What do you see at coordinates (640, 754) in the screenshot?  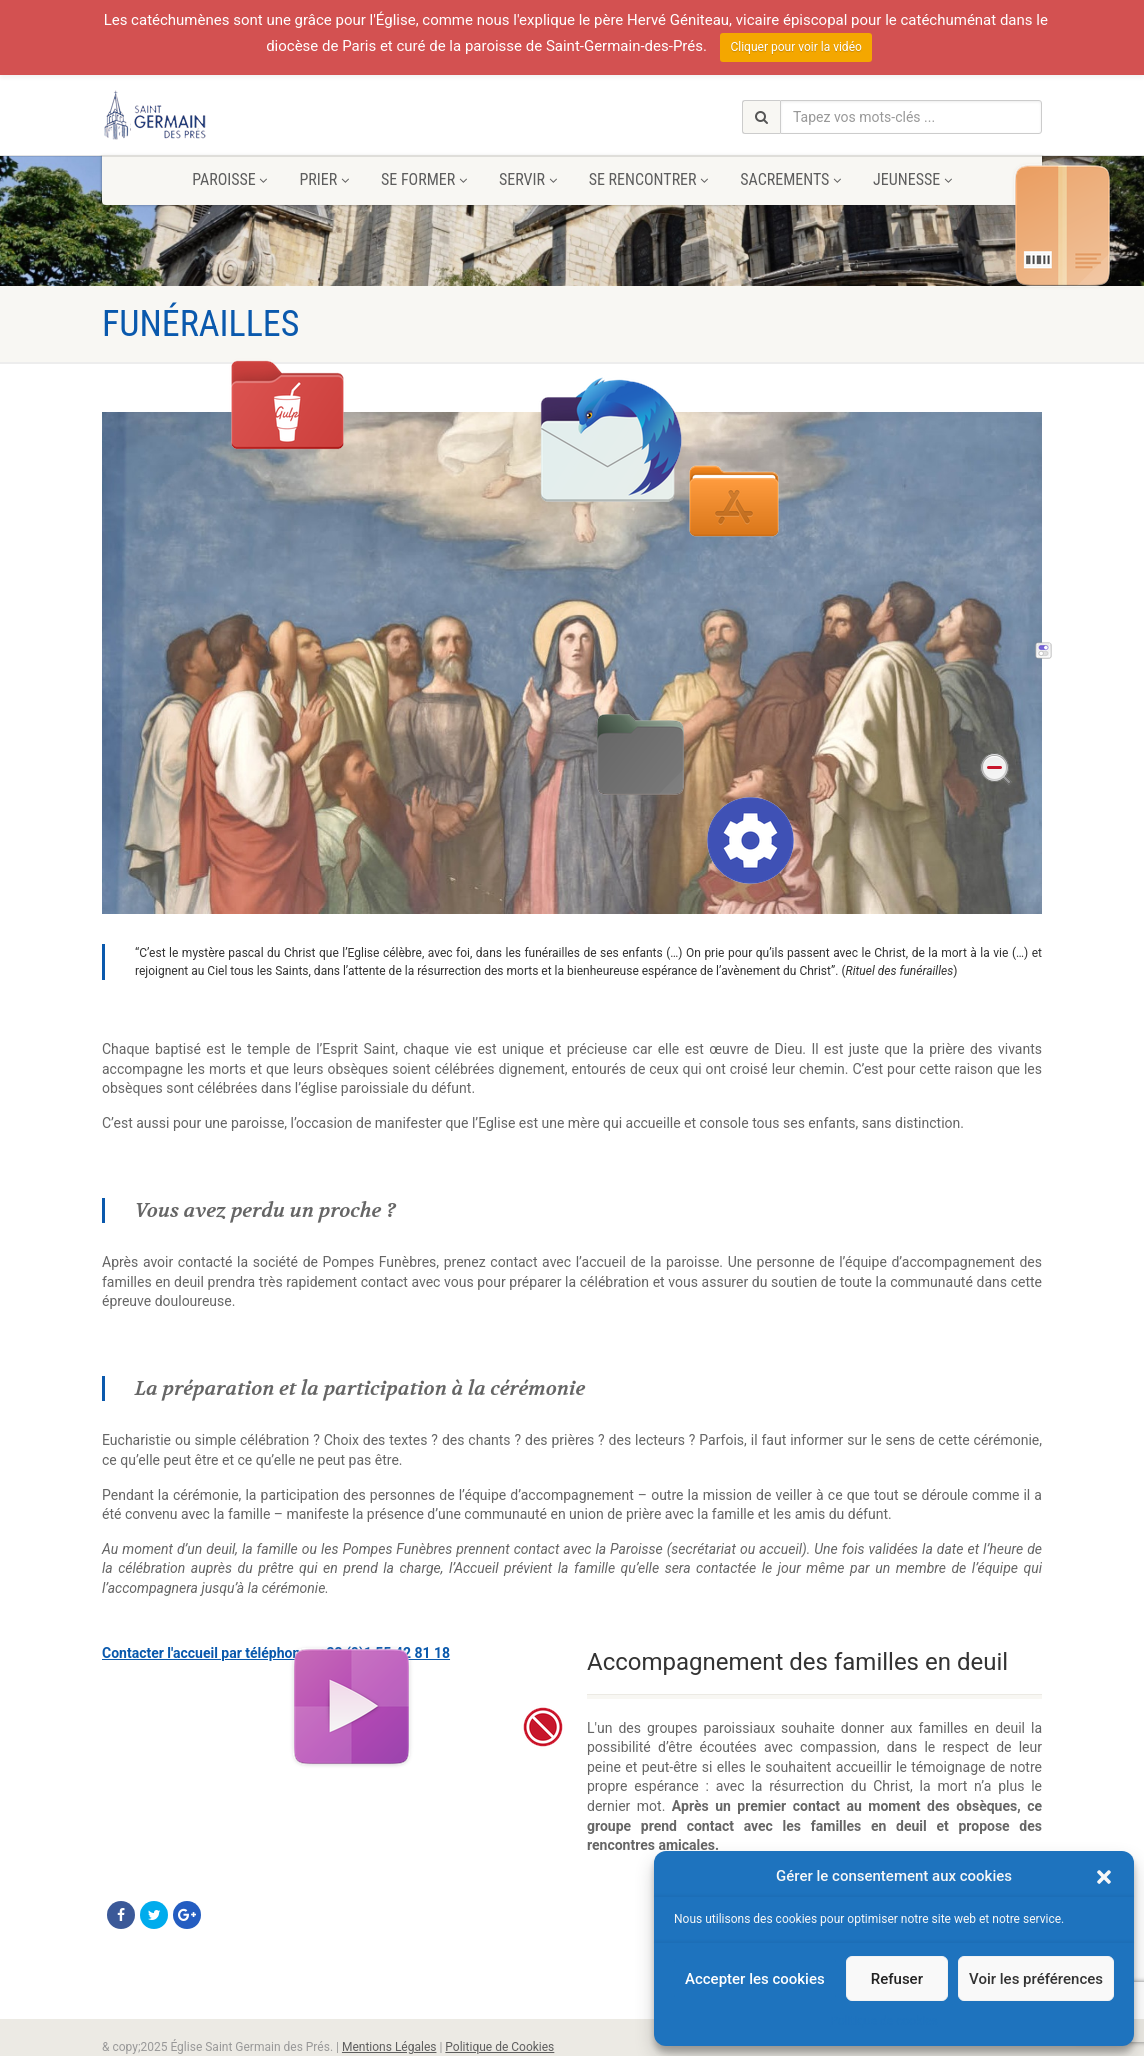 I see `open folder to view contents` at bounding box center [640, 754].